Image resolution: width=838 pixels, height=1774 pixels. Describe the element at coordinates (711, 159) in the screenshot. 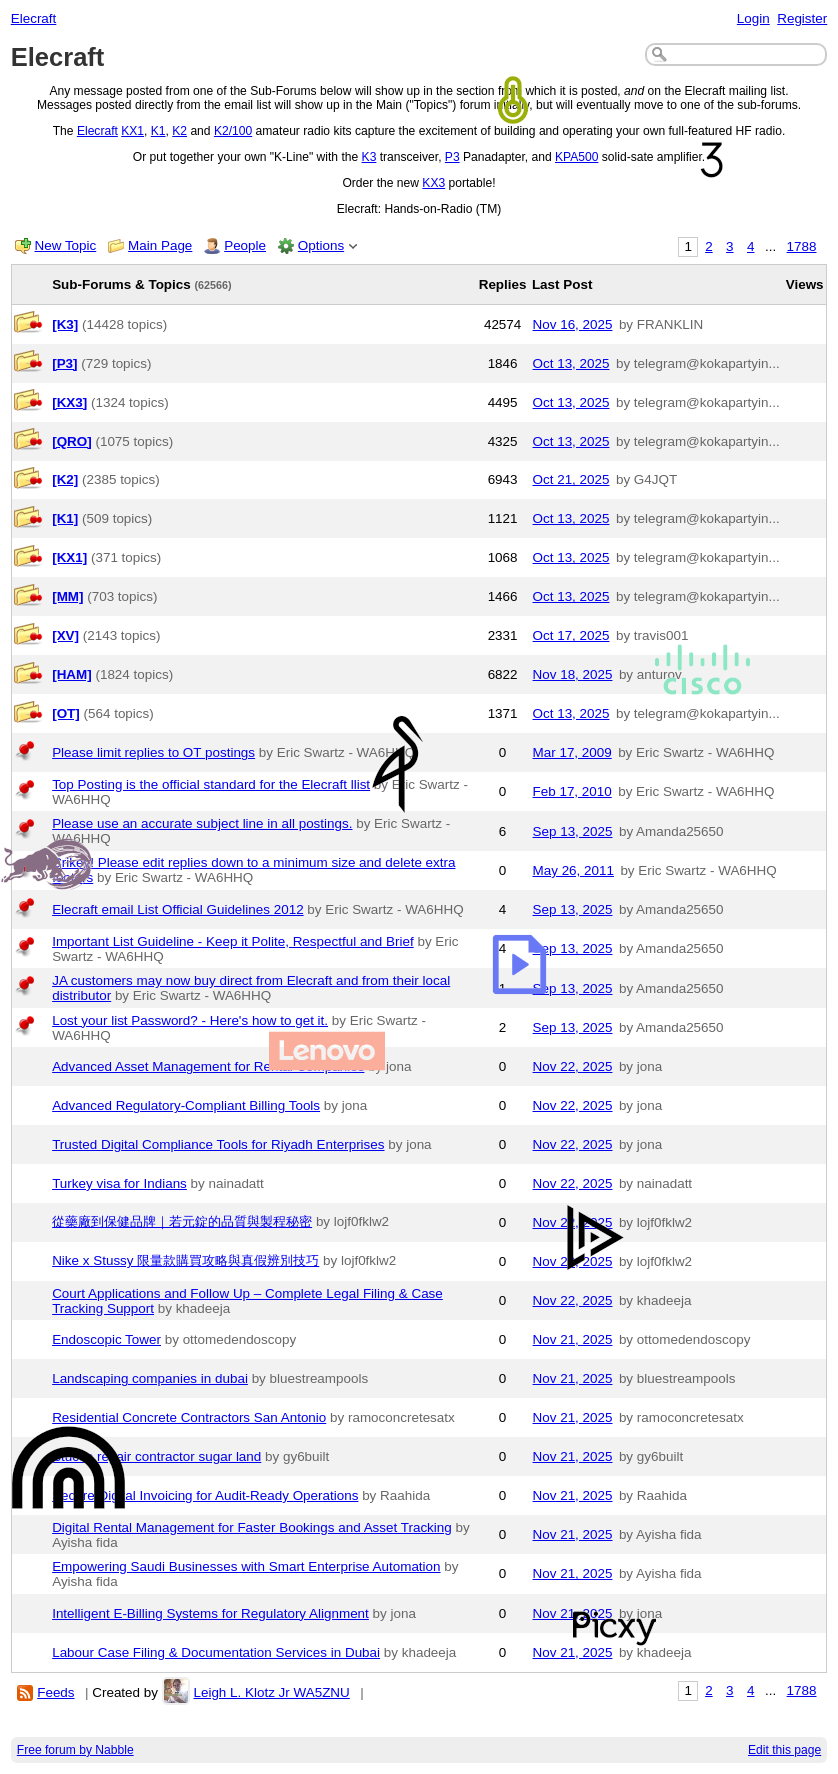

I see `select number 3 from a list or sequence` at that location.